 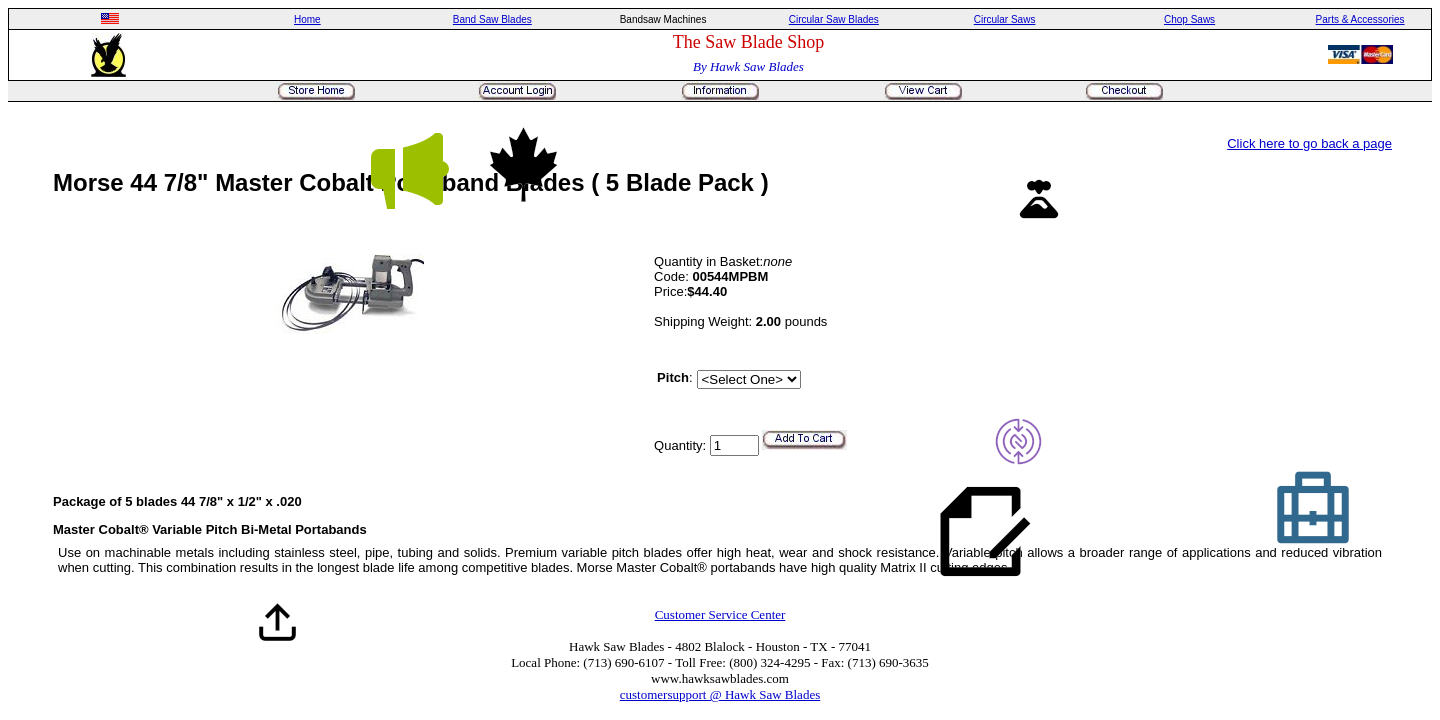 I want to click on share content with others, so click(x=277, y=622).